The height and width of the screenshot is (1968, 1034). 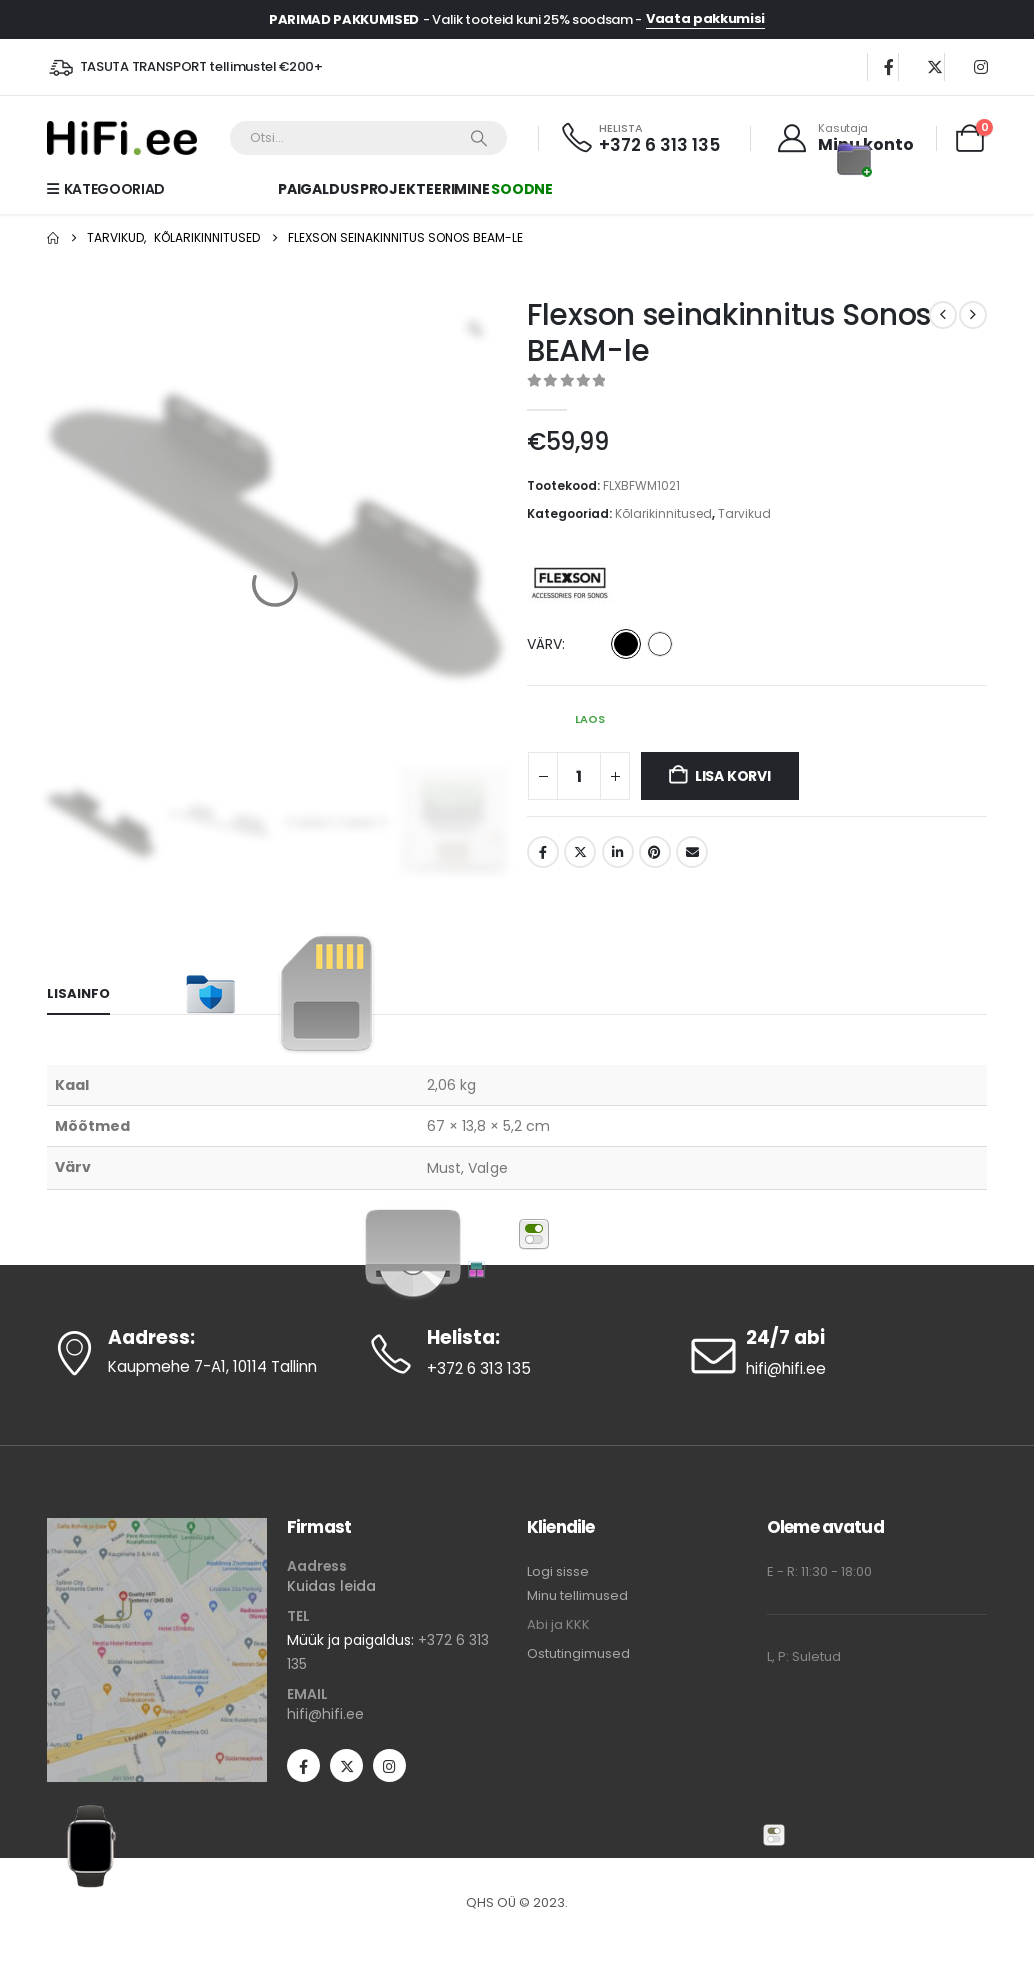 What do you see at coordinates (534, 1234) in the screenshot?
I see `open gnome tweaks settings` at bounding box center [534, 1234].